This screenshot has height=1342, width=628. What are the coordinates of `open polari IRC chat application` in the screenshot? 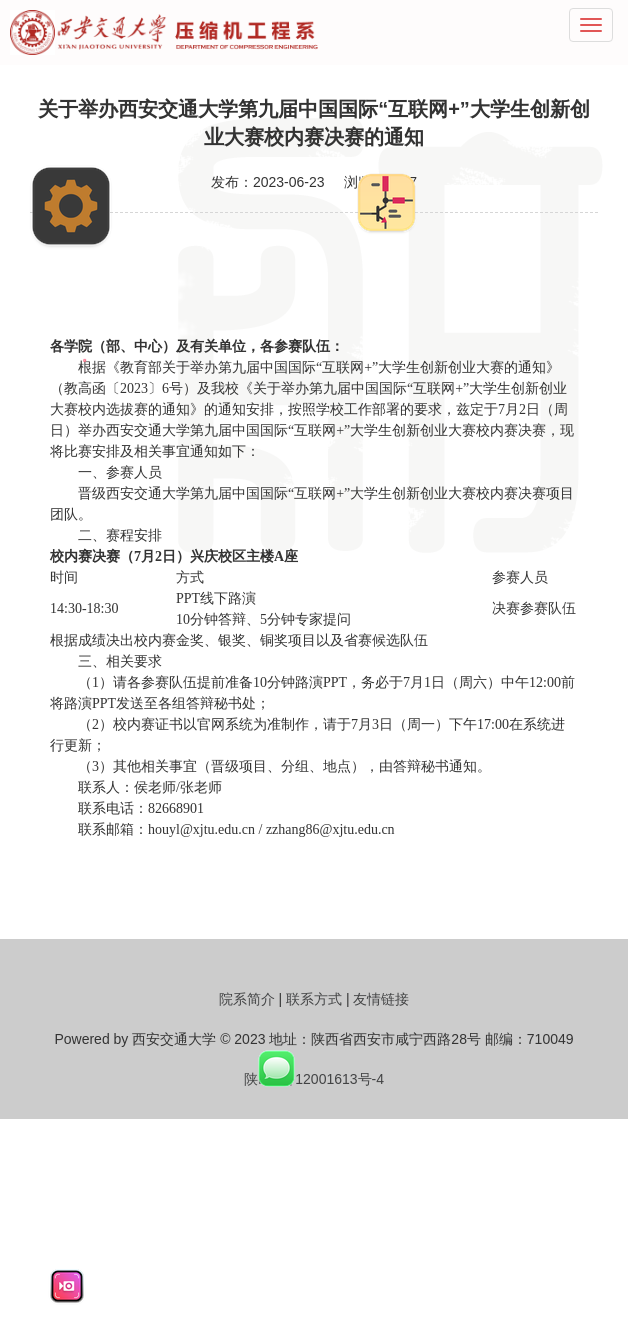 It's located at (276, 1068).